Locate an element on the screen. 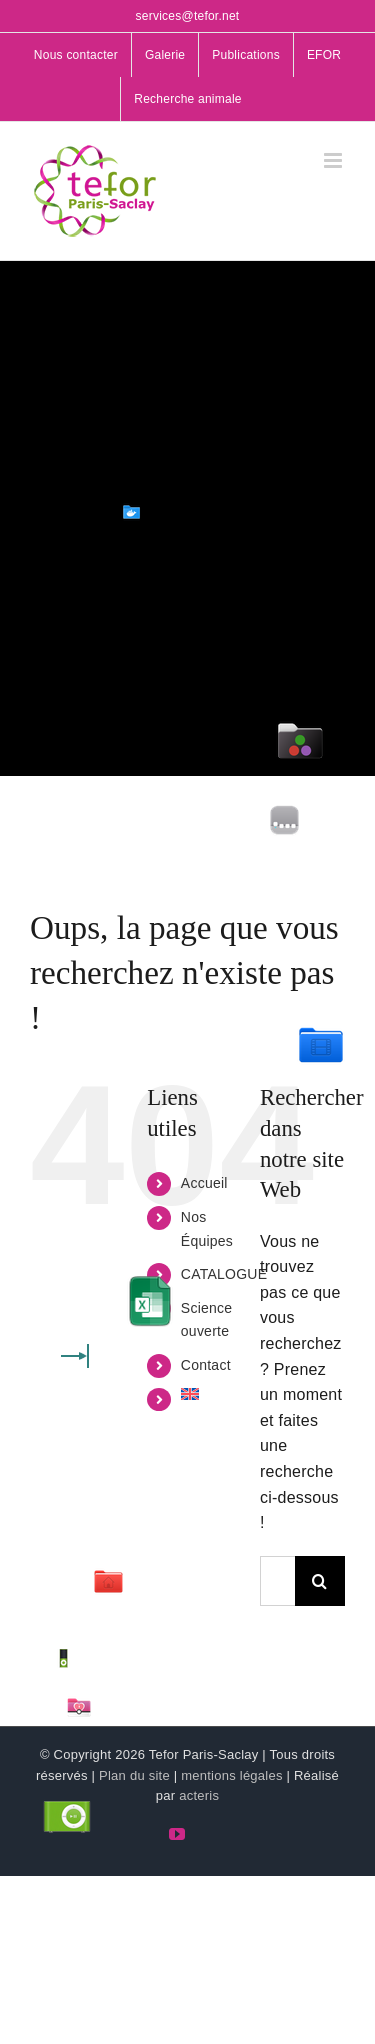  open a Microsoft Excel spreadsheet file is located at coordinates (150, 1301).